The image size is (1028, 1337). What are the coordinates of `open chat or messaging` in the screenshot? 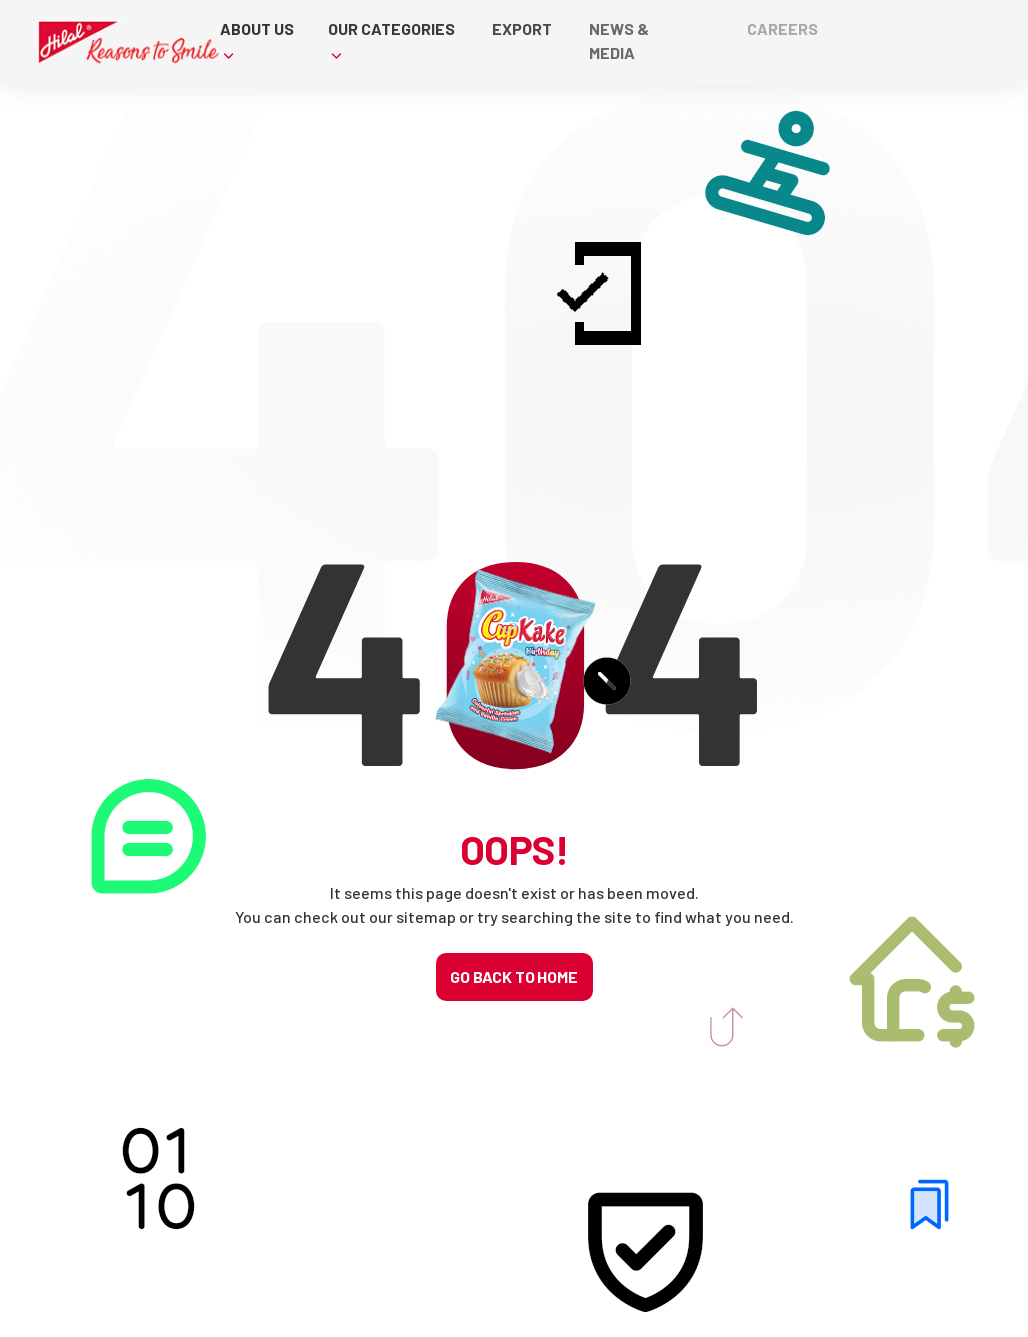 It's located at (146, 838).